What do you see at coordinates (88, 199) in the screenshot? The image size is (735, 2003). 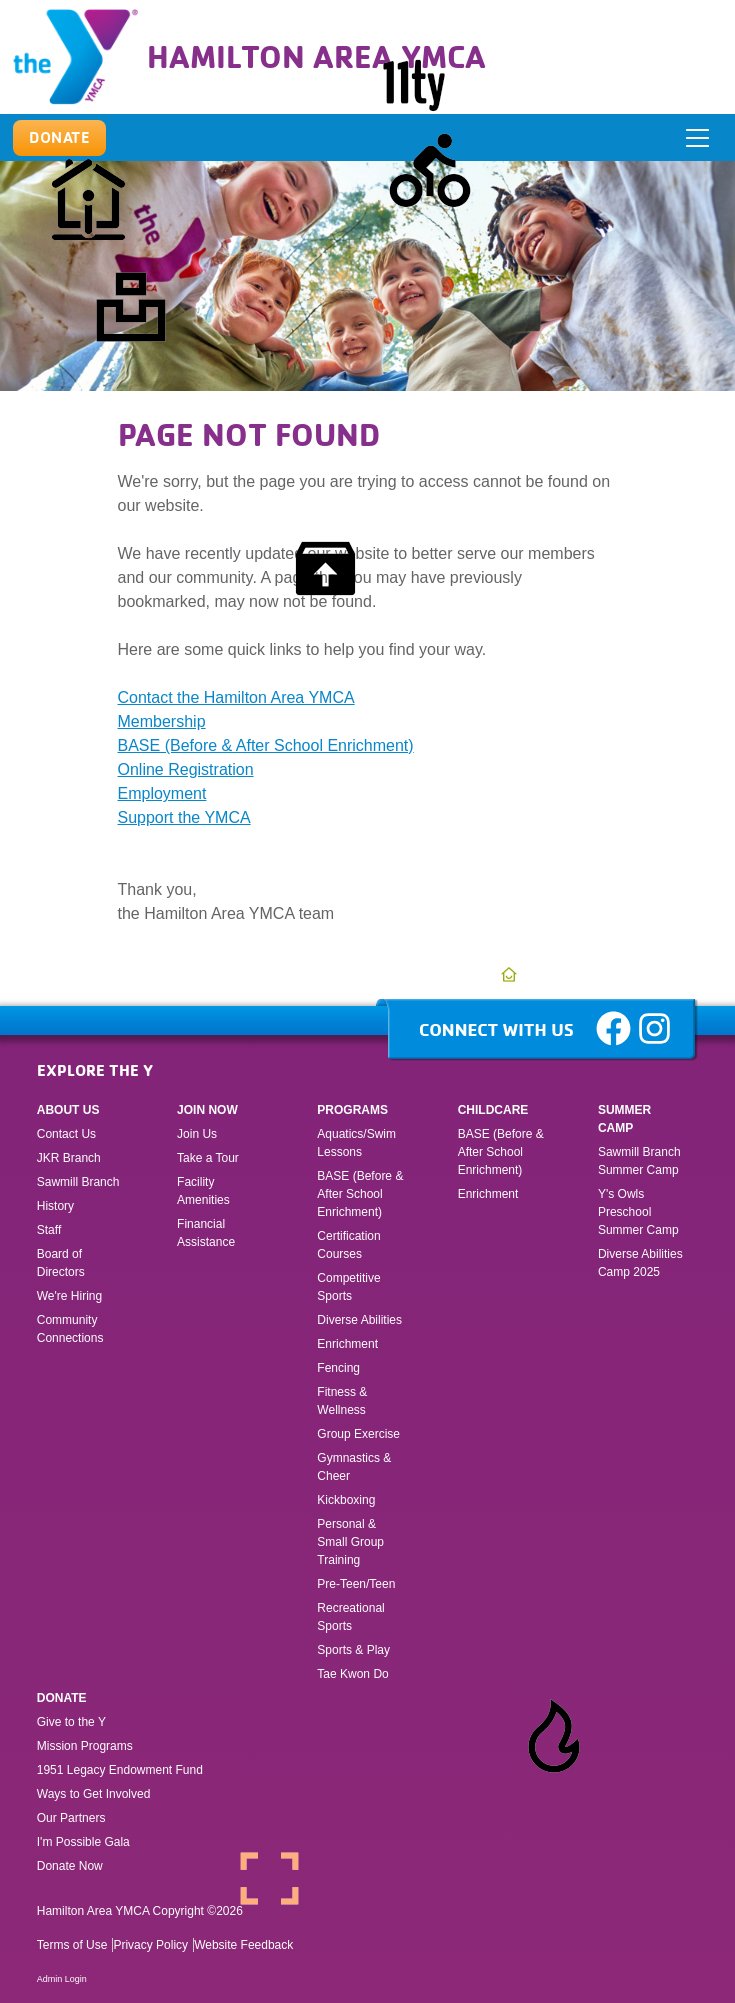 I see `Iconify logo - open source icon framework` at bounding box center [88, 199].